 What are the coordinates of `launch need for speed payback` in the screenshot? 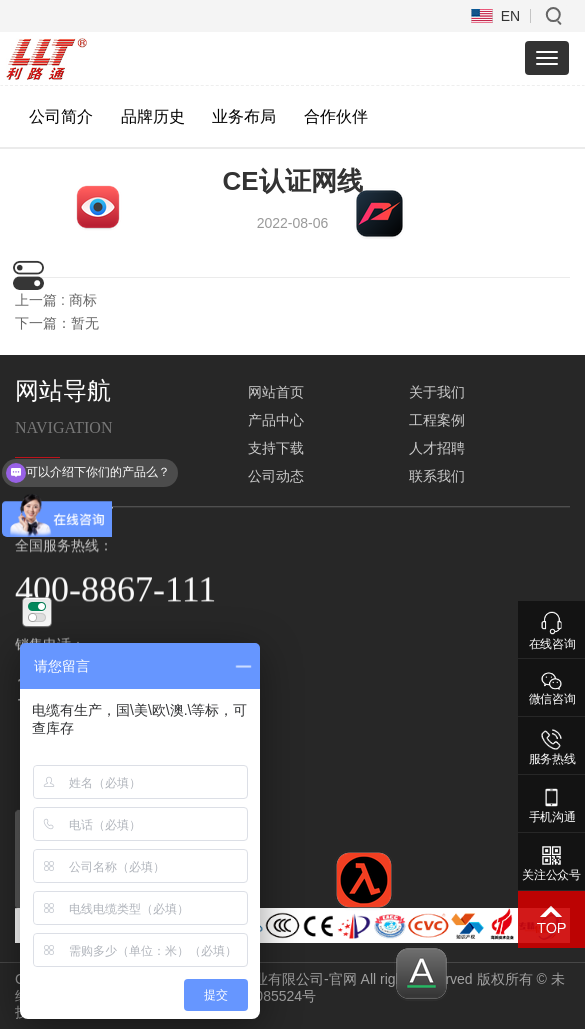 It's located at (379, 213).